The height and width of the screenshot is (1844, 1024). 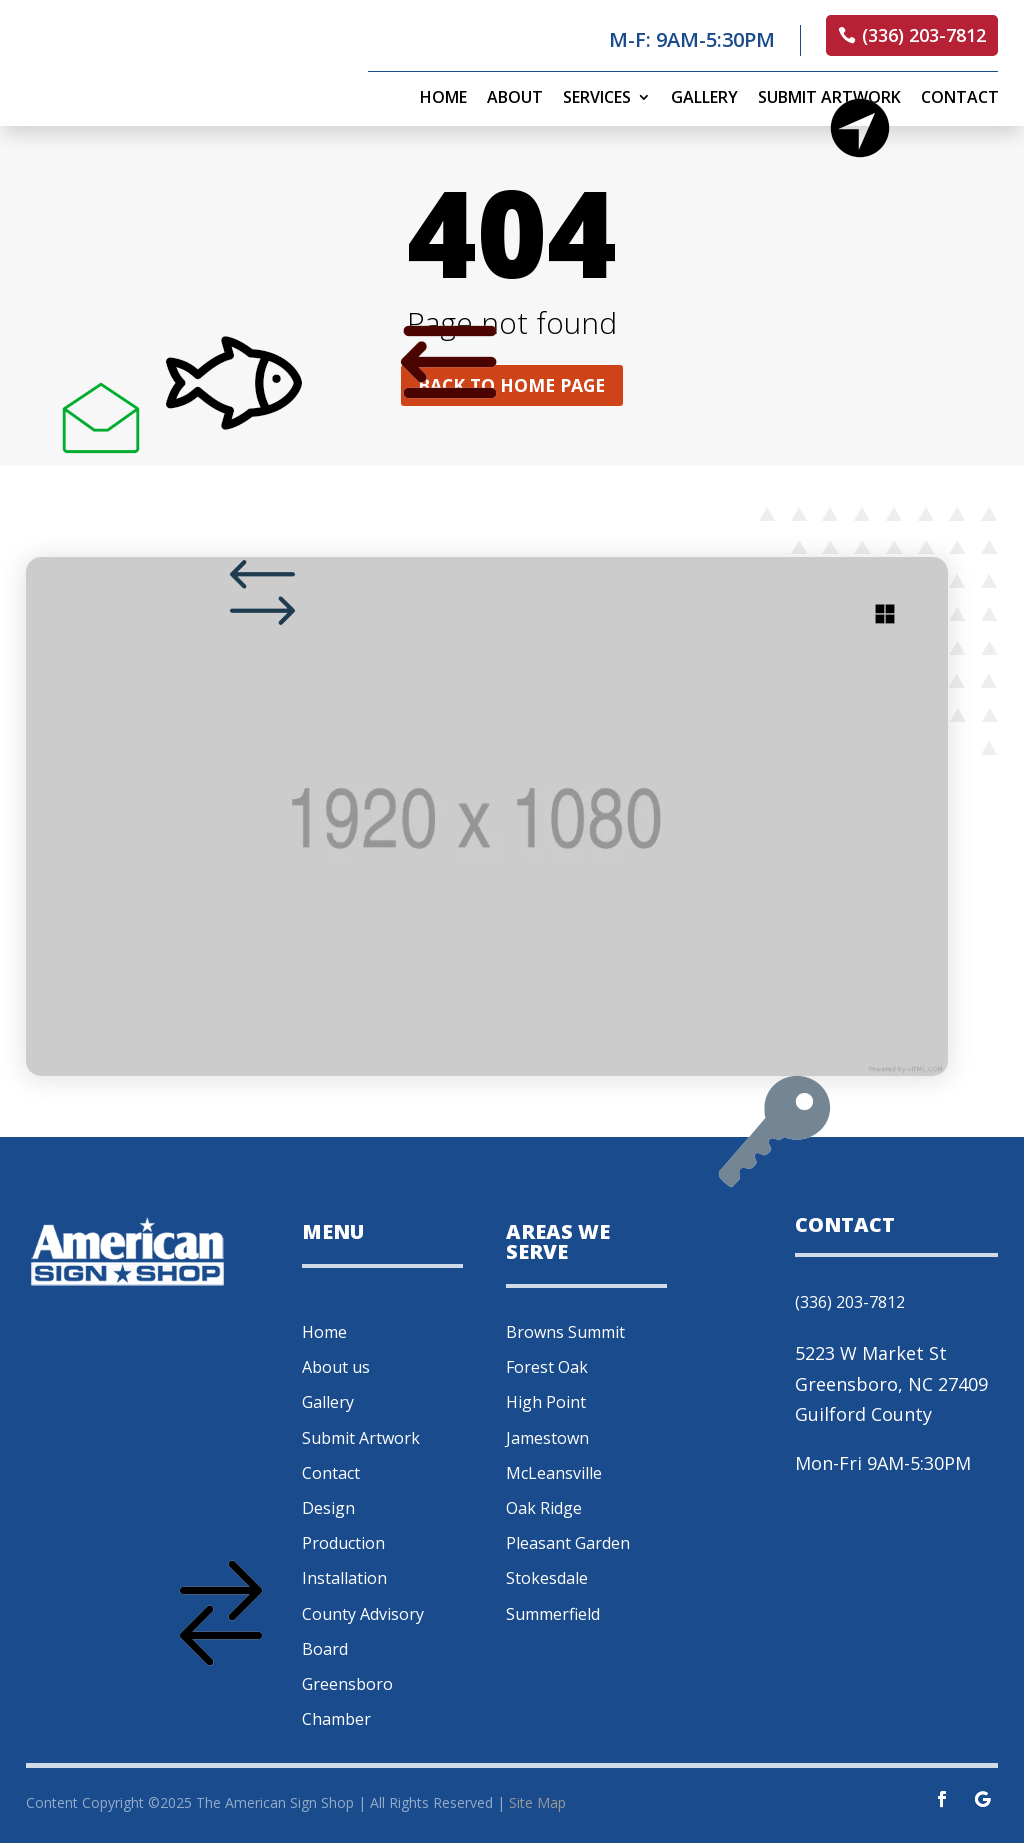 What do you see at coordinates (101, 421) in the screenshot?
I see `view opened mail or messages` at bounding box center [101, 421].